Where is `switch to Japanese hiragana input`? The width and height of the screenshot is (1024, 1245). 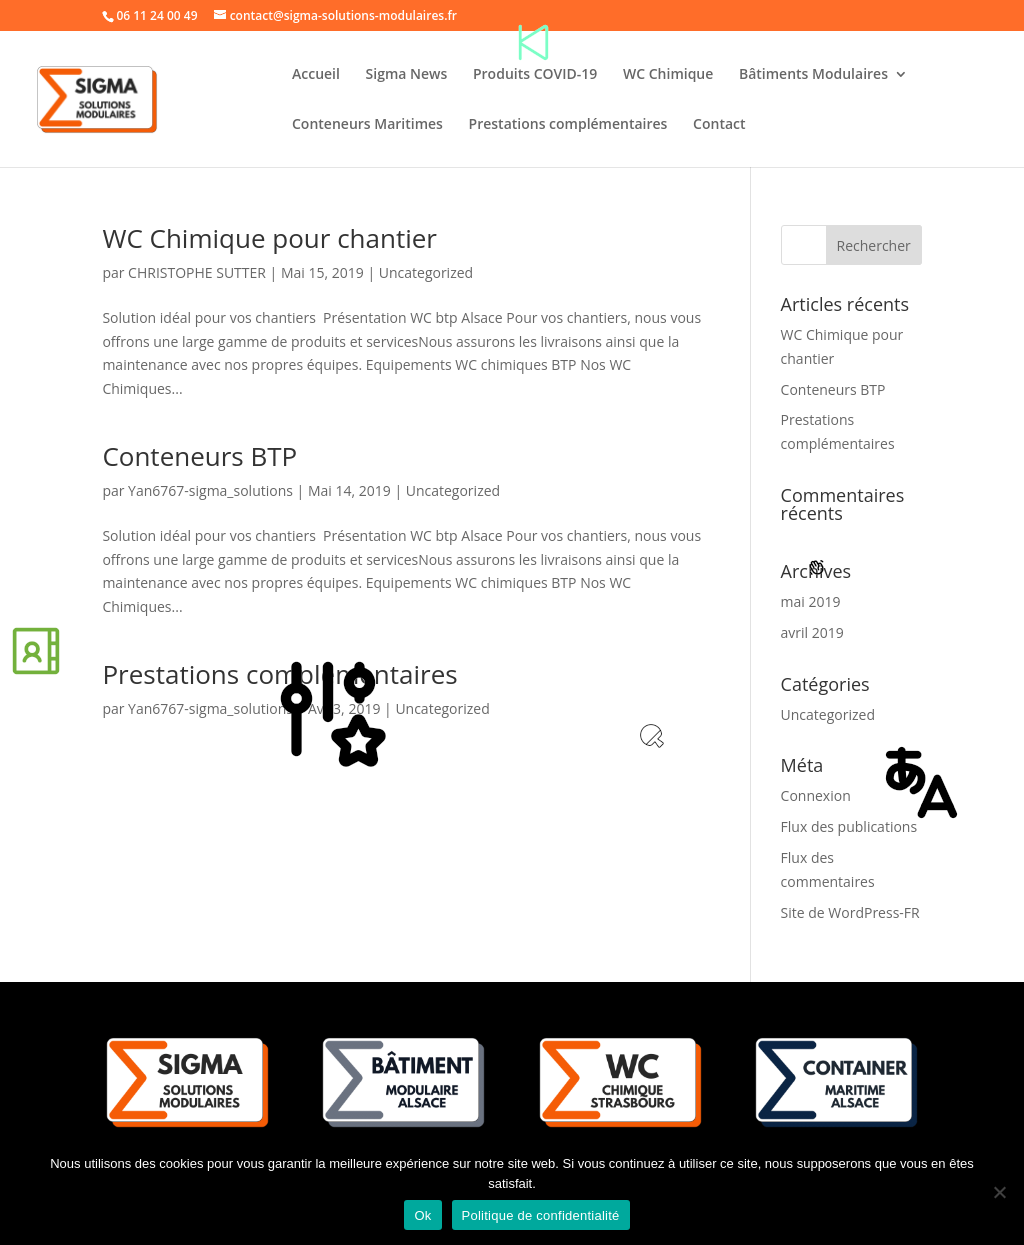 switch to Japanese hiragana input is located at coordinates (921, 782).